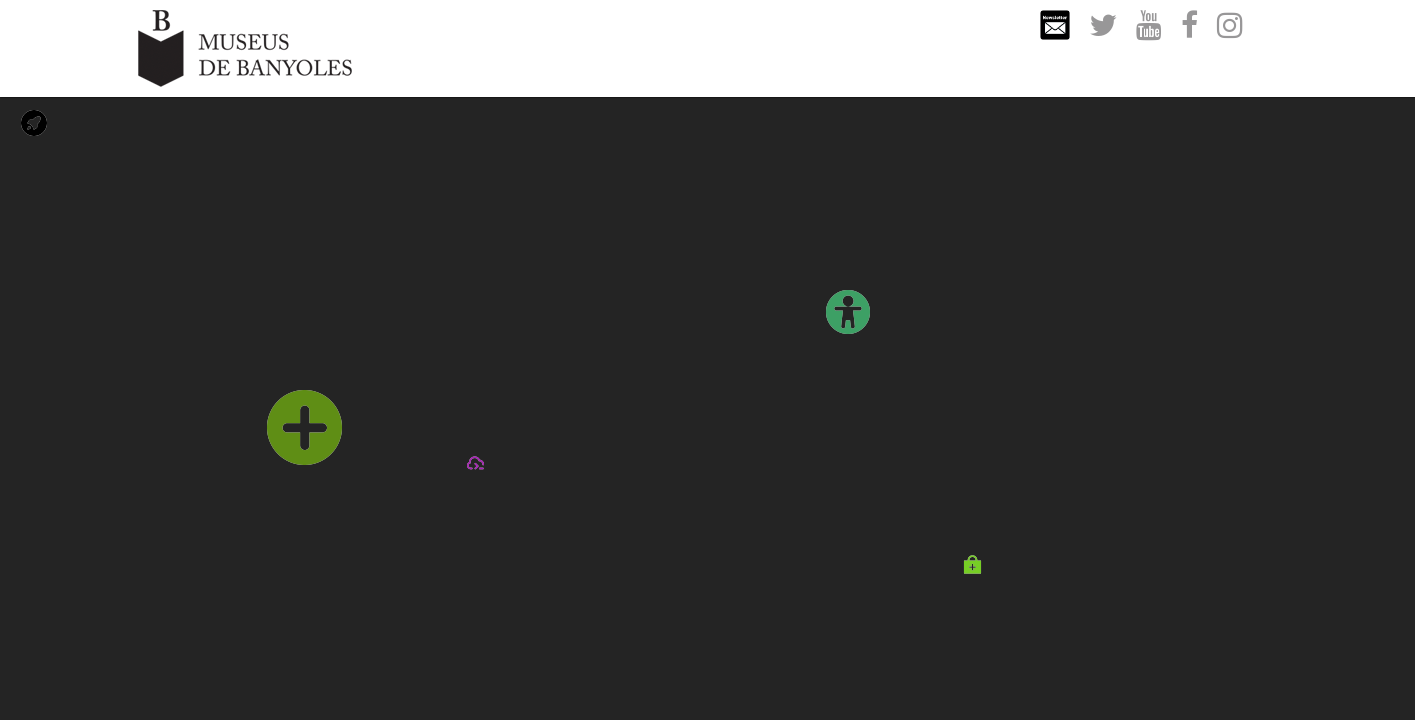  Describe the element at coordinates (34, 123) in the screenshot. I see `boost or promote a post in your feed` at that location.